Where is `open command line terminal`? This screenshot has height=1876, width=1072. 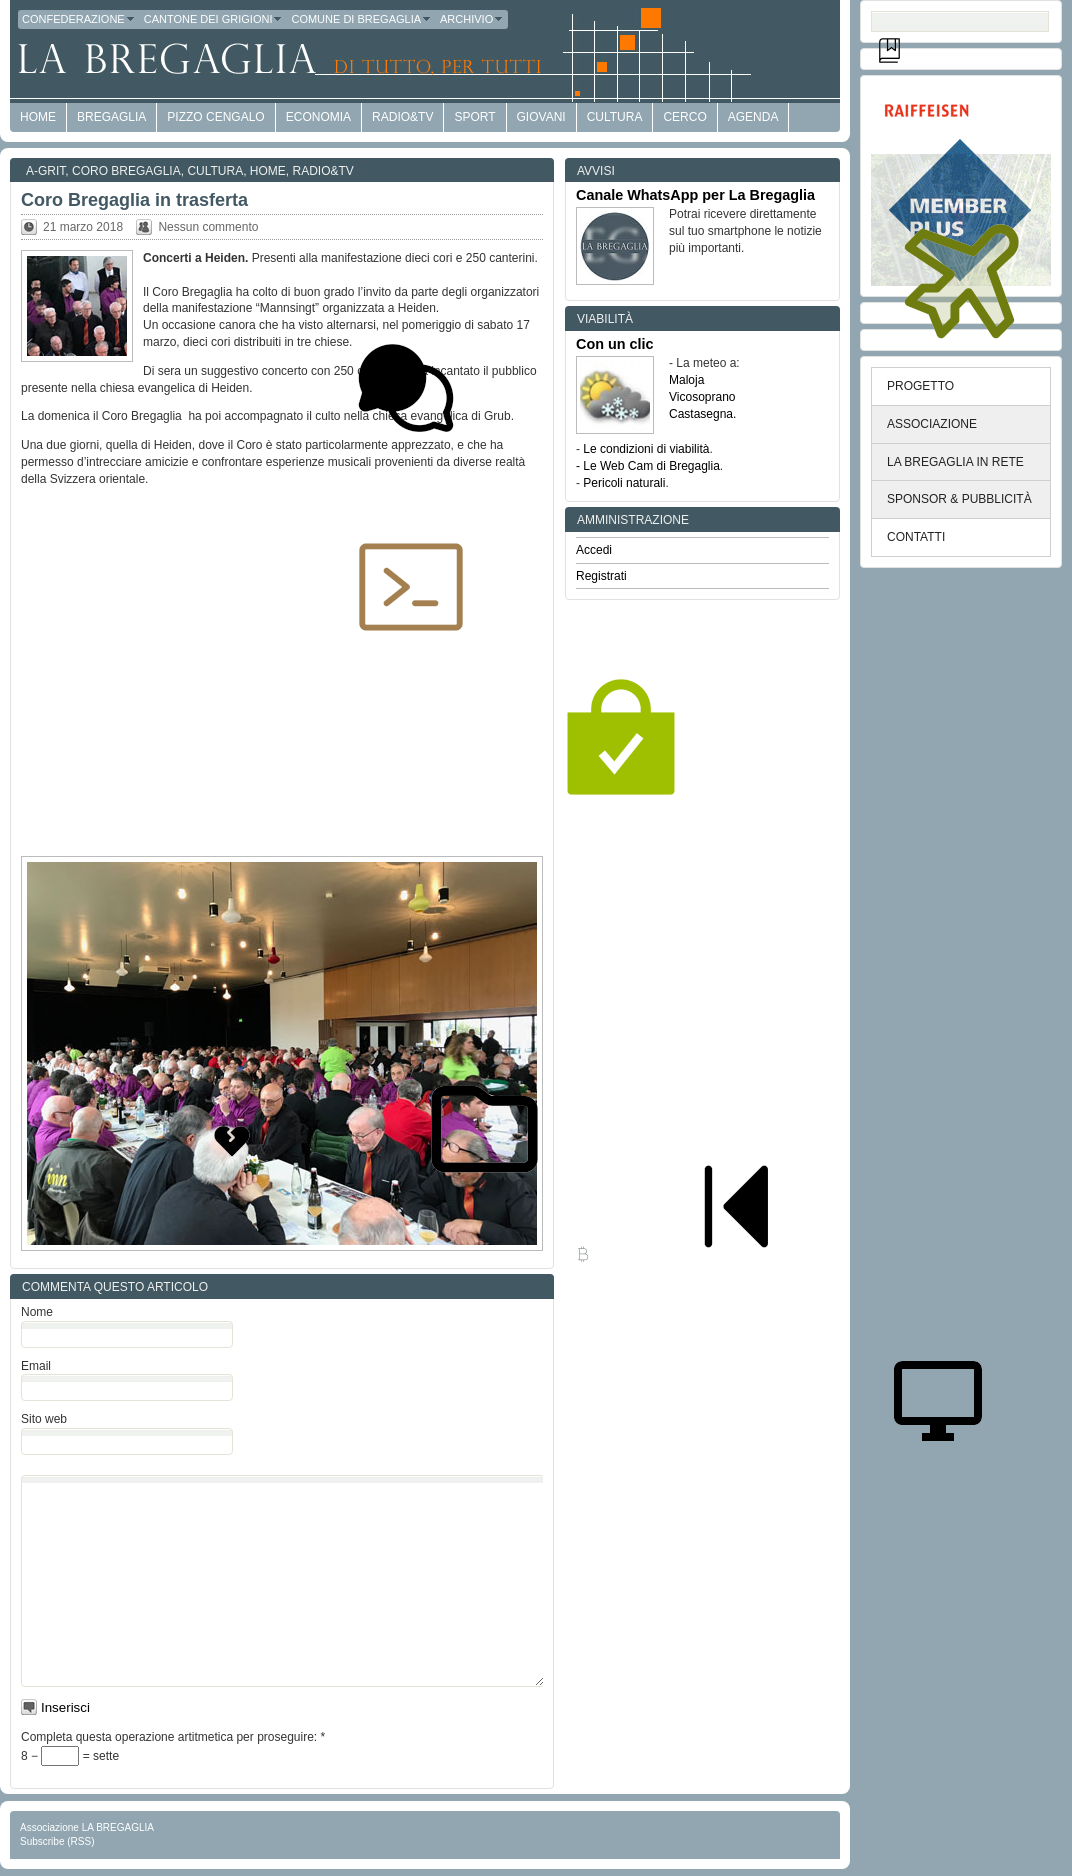 open command line terminal is located at coordinates (411, 587).